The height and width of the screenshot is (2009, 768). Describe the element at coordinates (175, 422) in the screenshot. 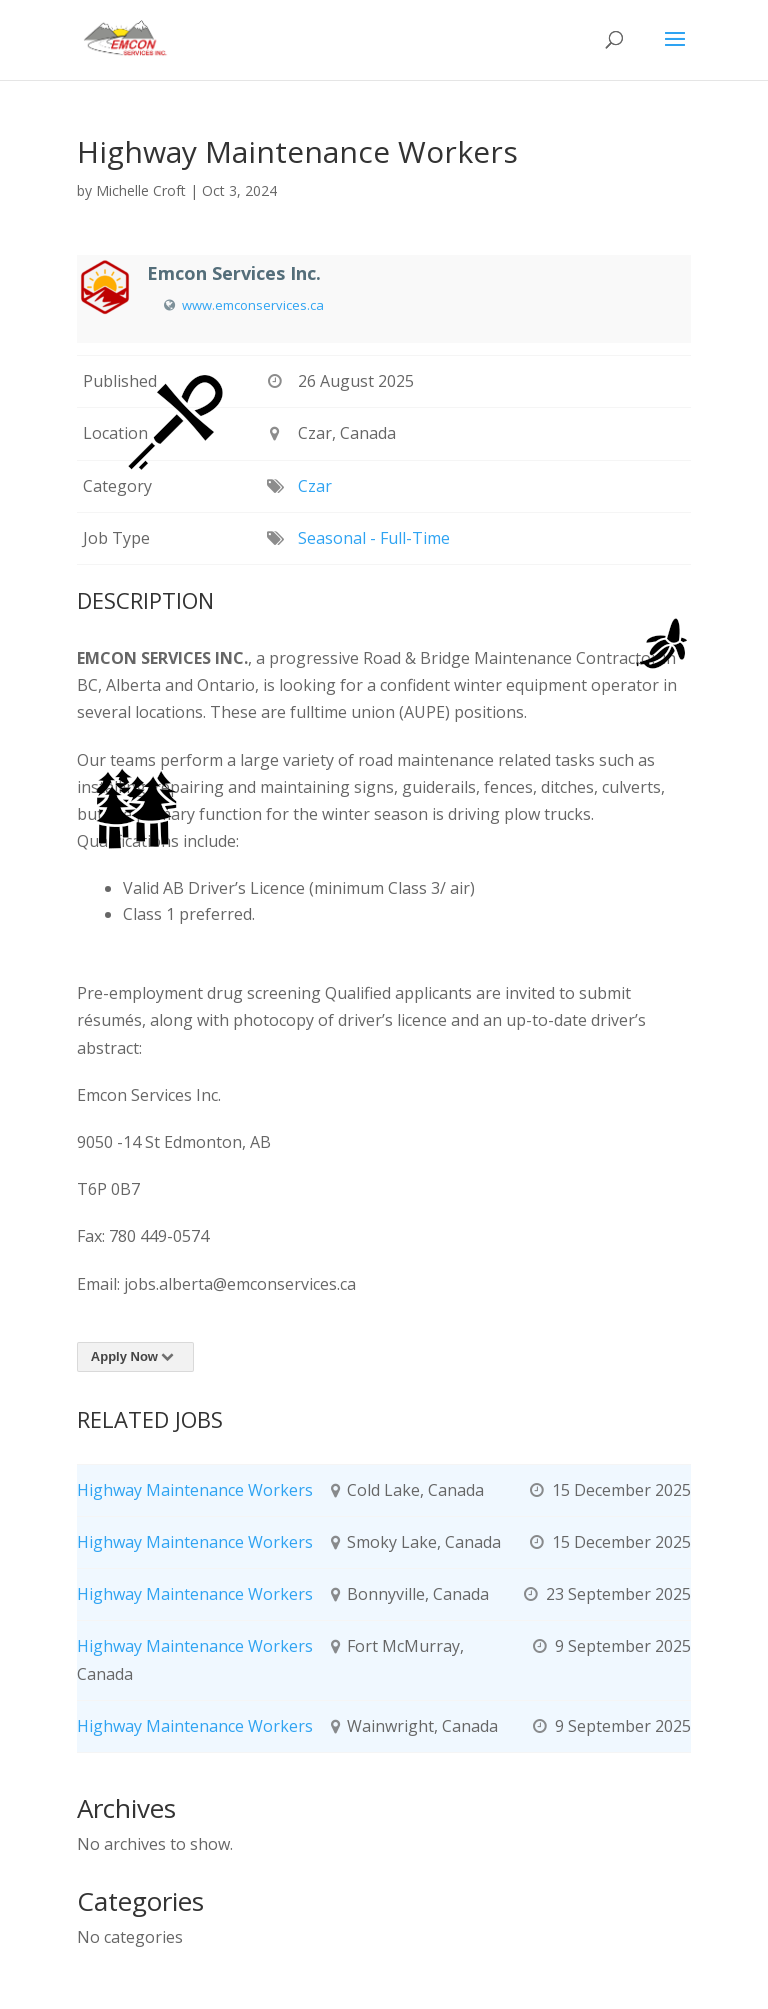

I see `millennium key item from yu-gi-oh series` at that location.